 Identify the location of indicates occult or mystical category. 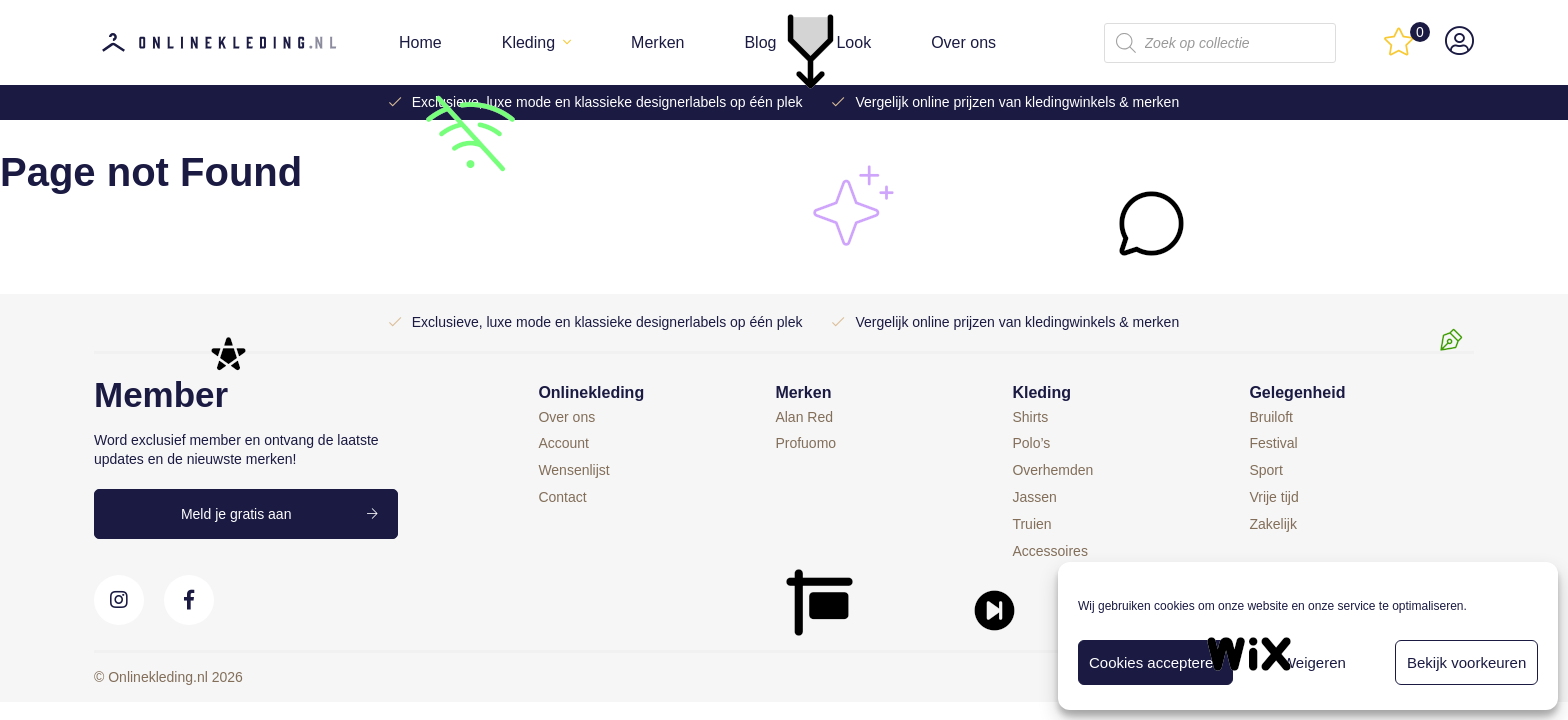
(228, 355).